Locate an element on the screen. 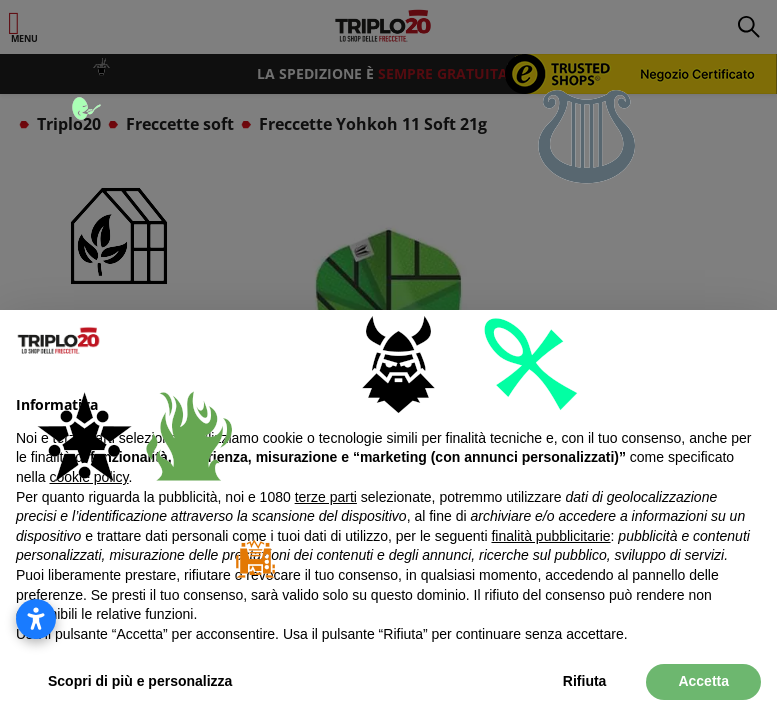  view achievements or rewards in a game is located at coordinates (84, 438).